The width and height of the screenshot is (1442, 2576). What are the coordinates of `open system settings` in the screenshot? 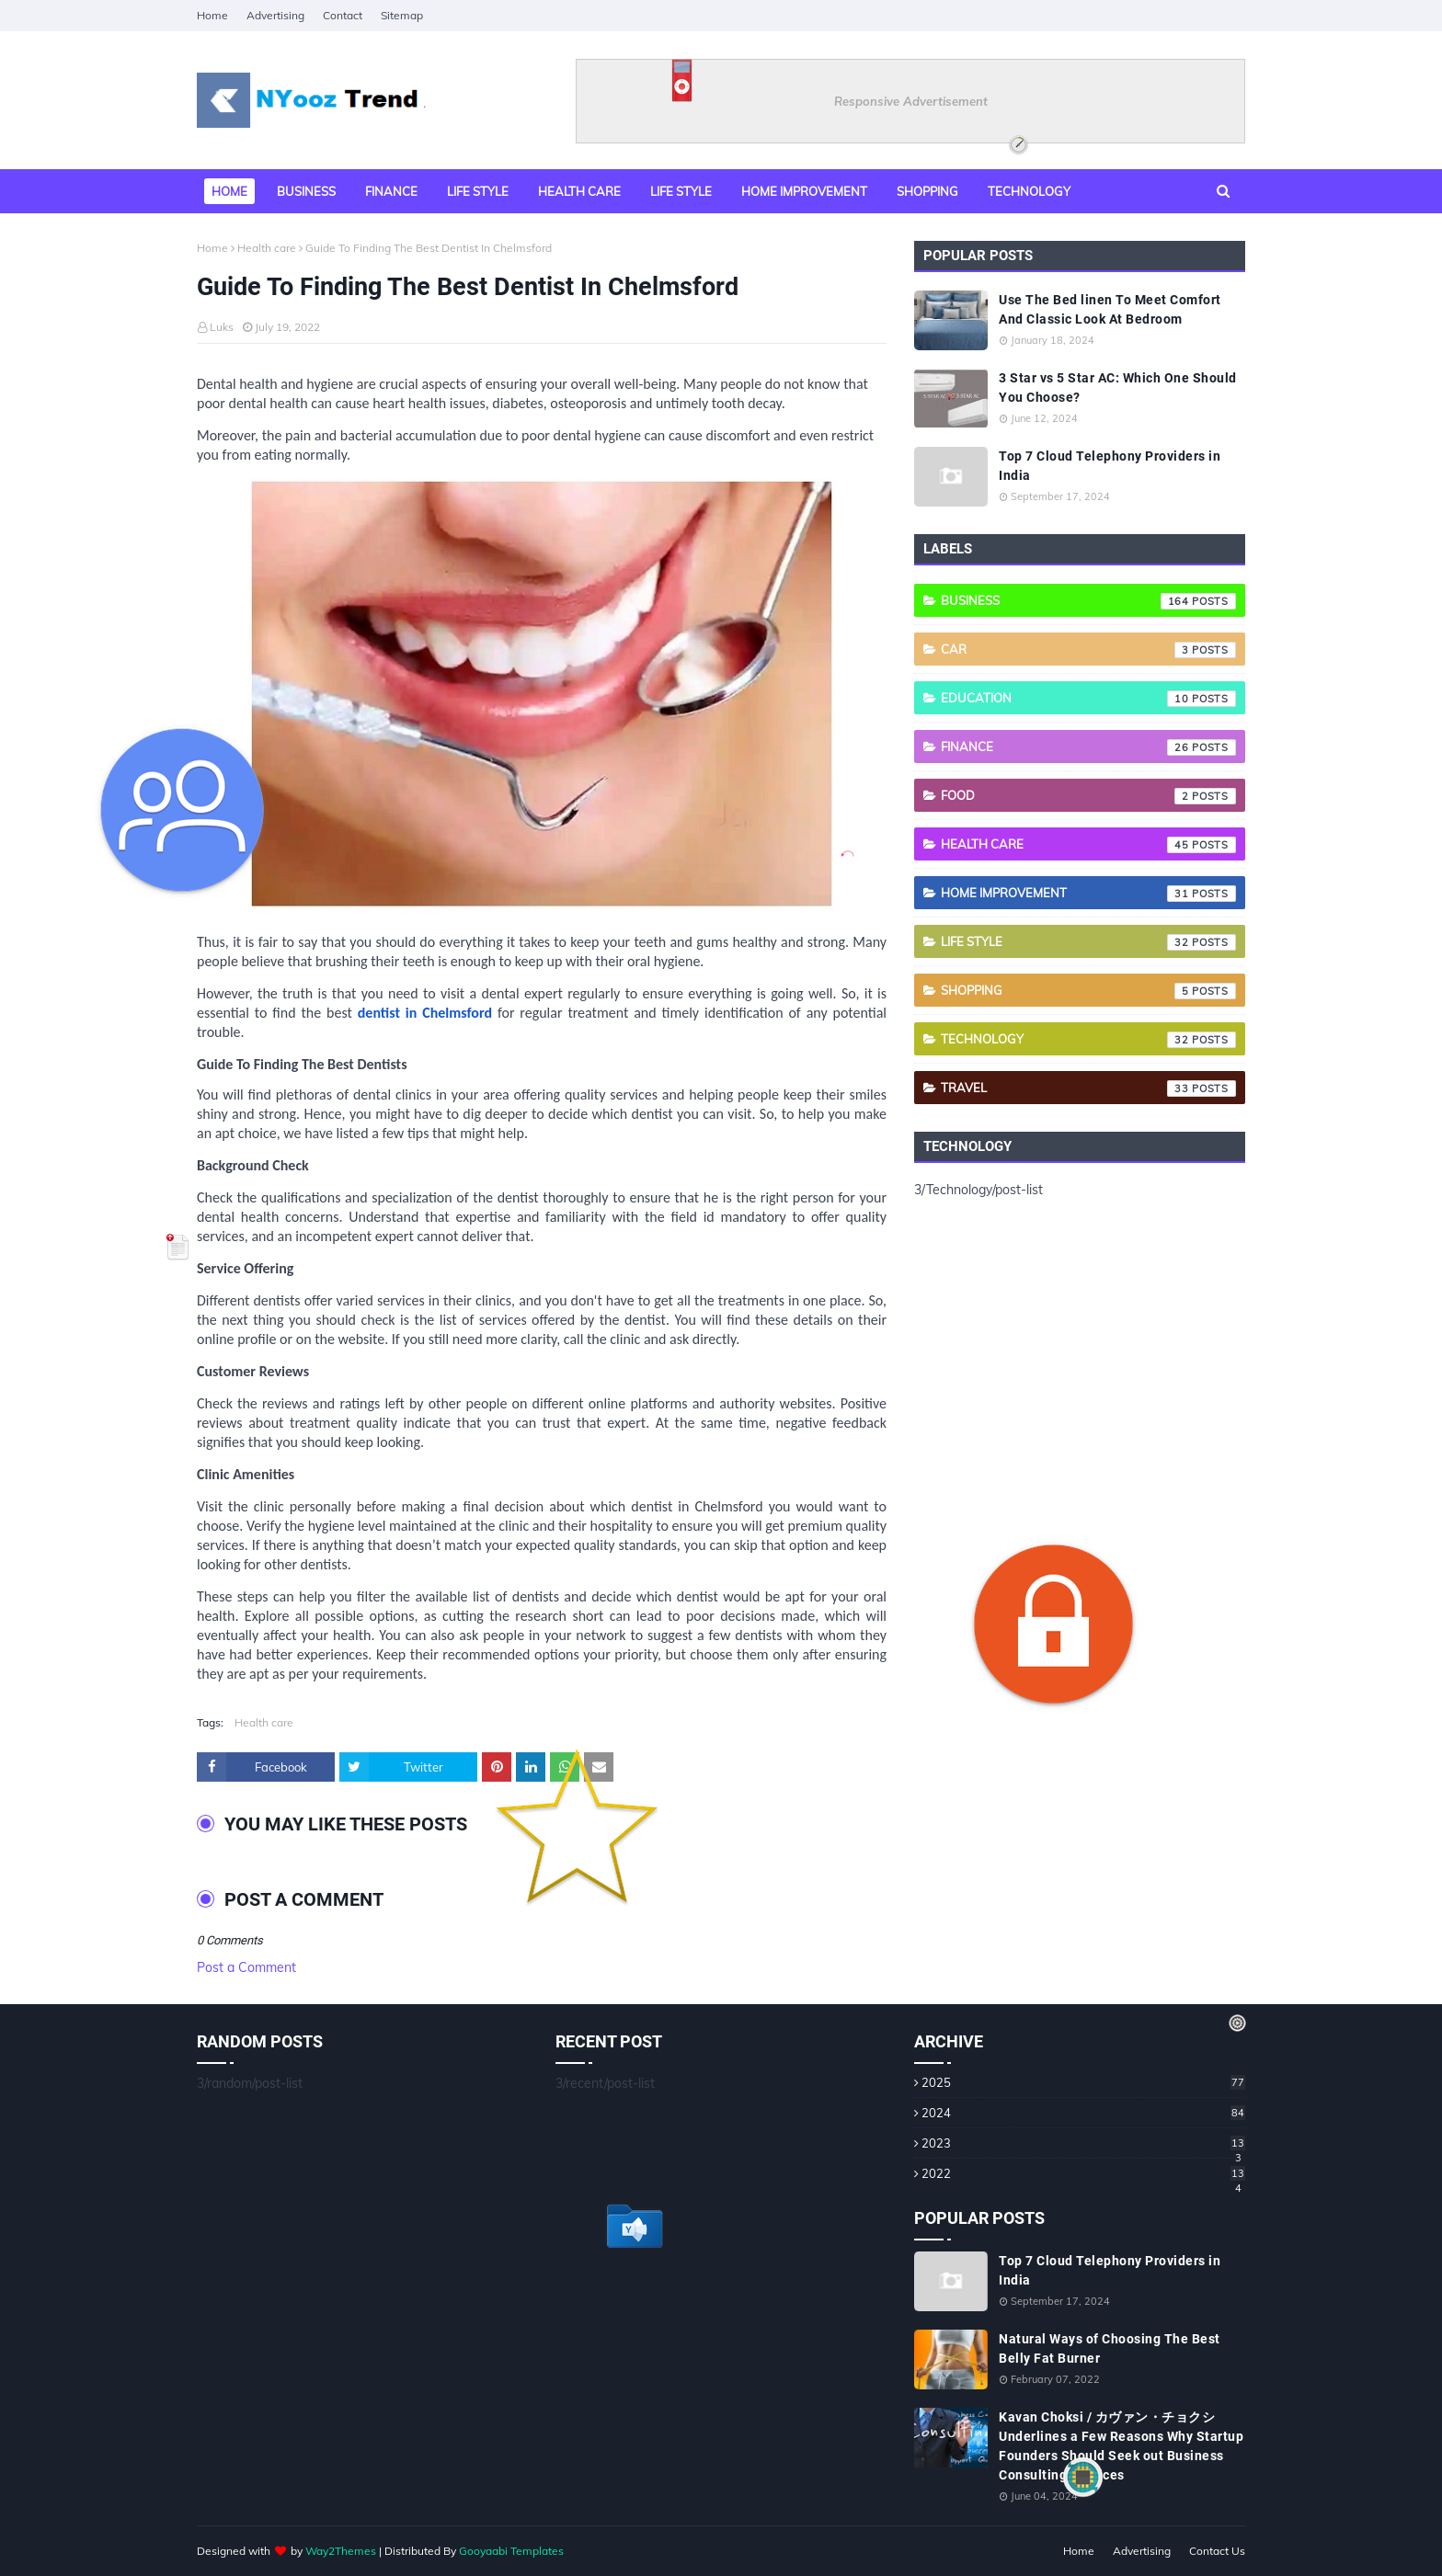 It's located at (1237, 2023).